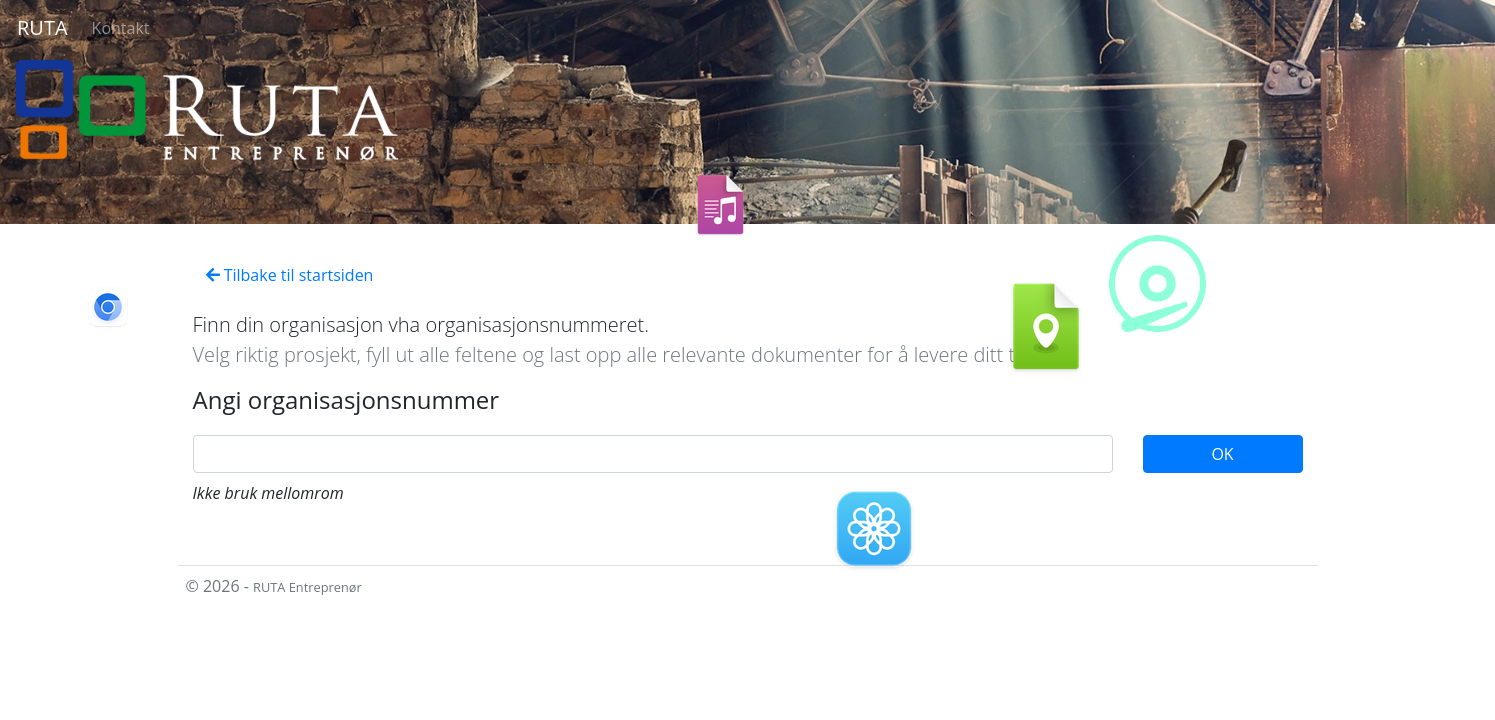 The width and height of the screenshot is (1495, 720). What do you see at coordinates (1046, 328) in the screenshot?
I see `openstreetmap data file` at bounding box center [1046, 328].